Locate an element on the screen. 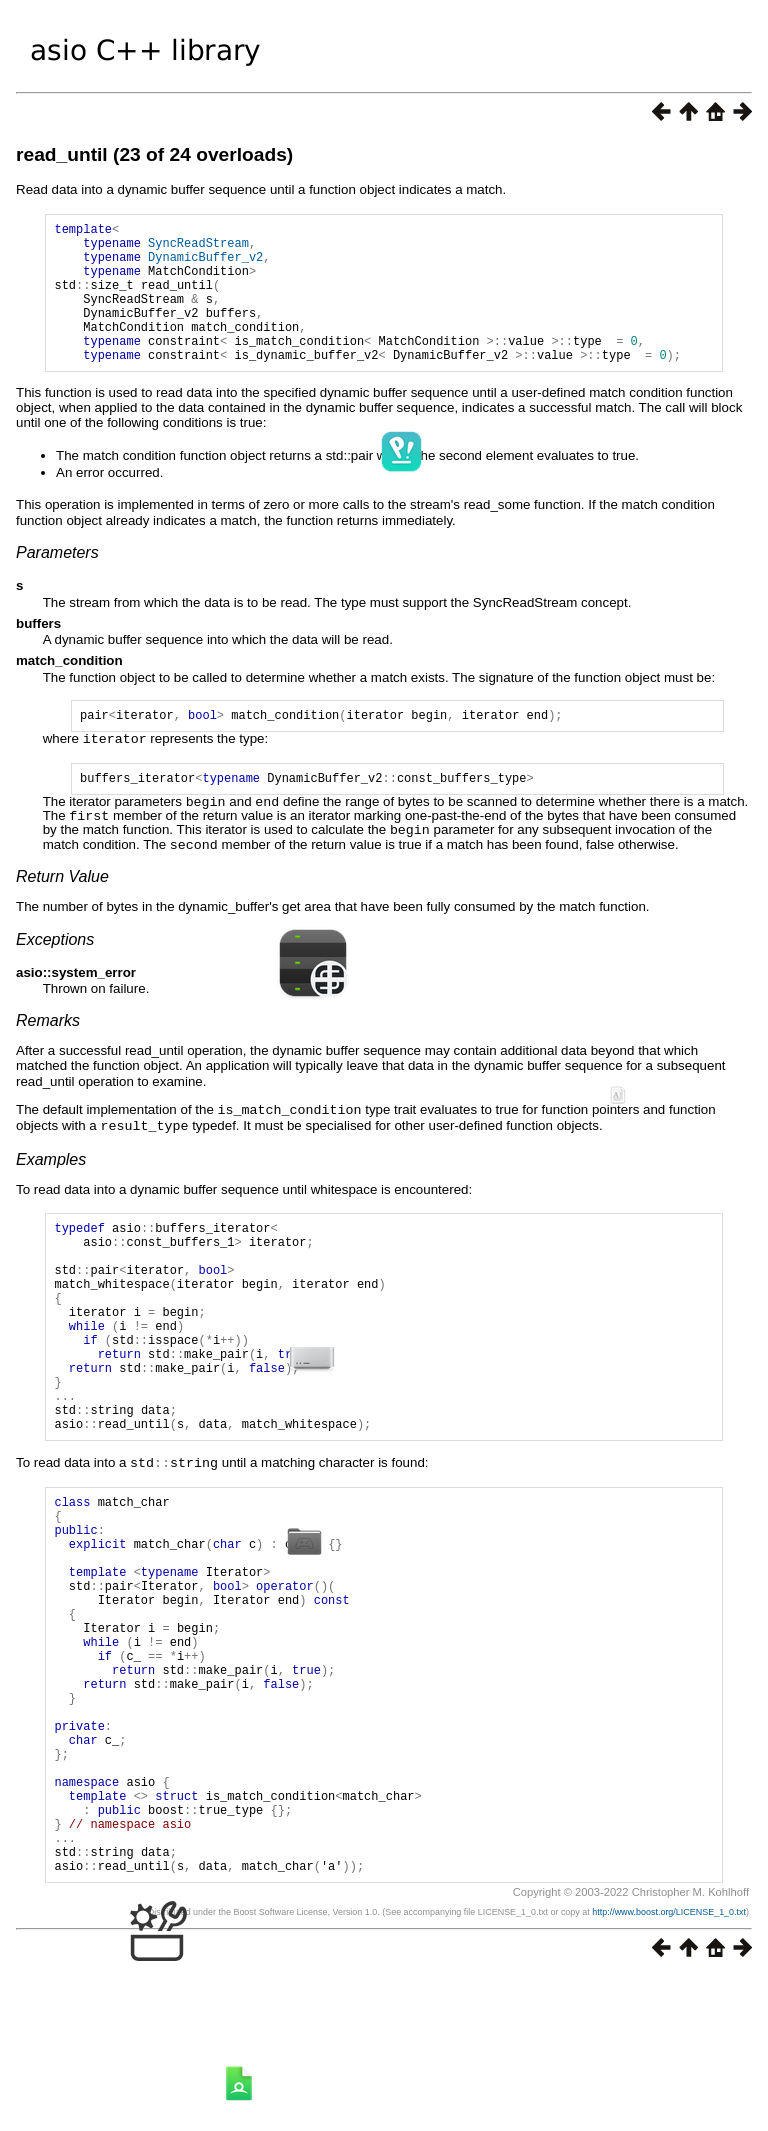  configure windows network sharing settings is located at coordinates (313, 963).